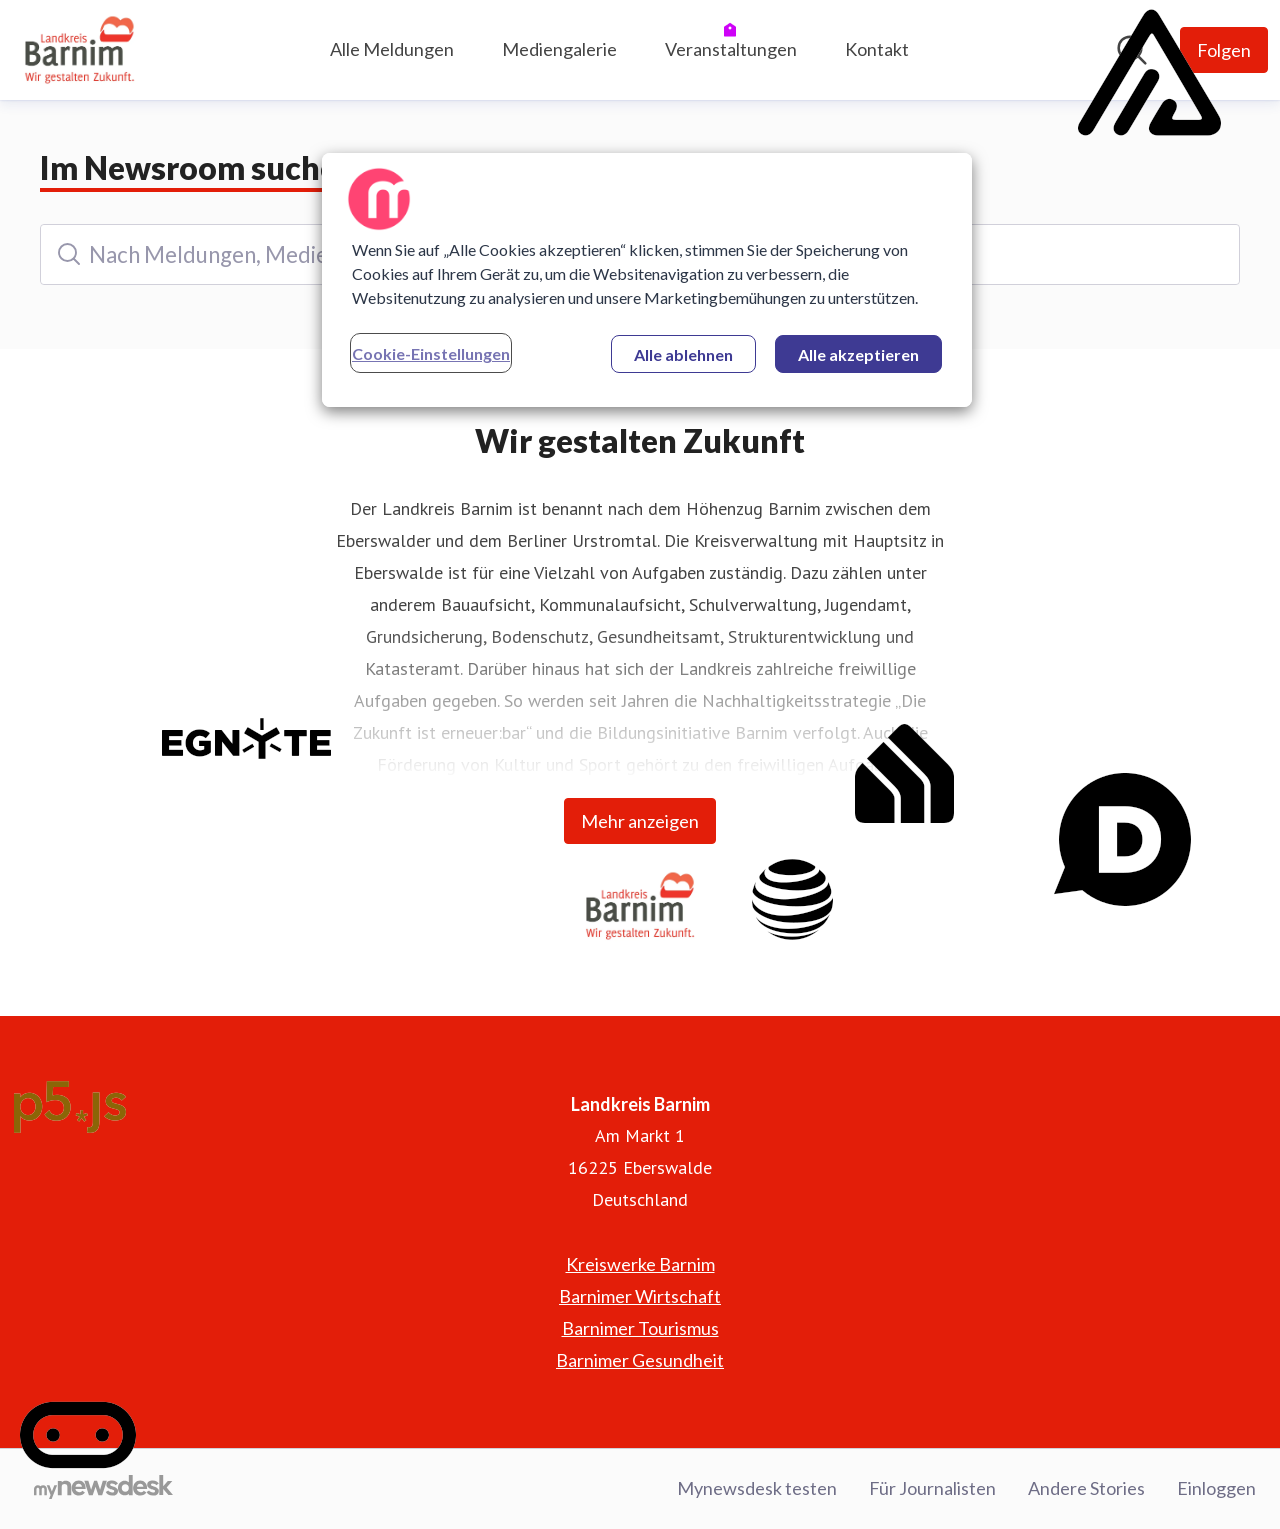  I want to click on p5.js creative coding library logo, so click(70, 1107).